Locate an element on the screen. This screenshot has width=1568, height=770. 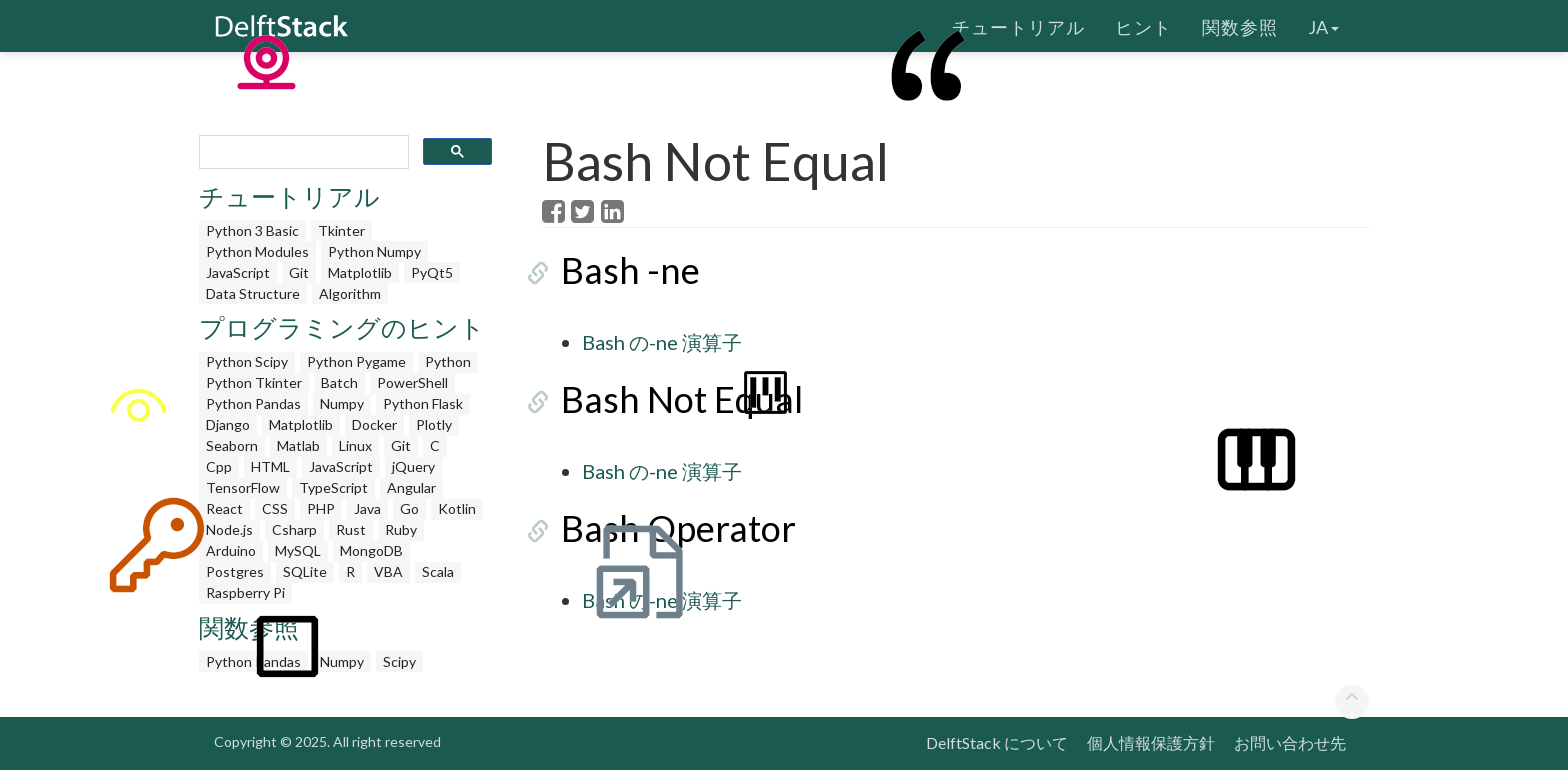
open piano or keyboard instrument app is located at coordinates (1256, 459).